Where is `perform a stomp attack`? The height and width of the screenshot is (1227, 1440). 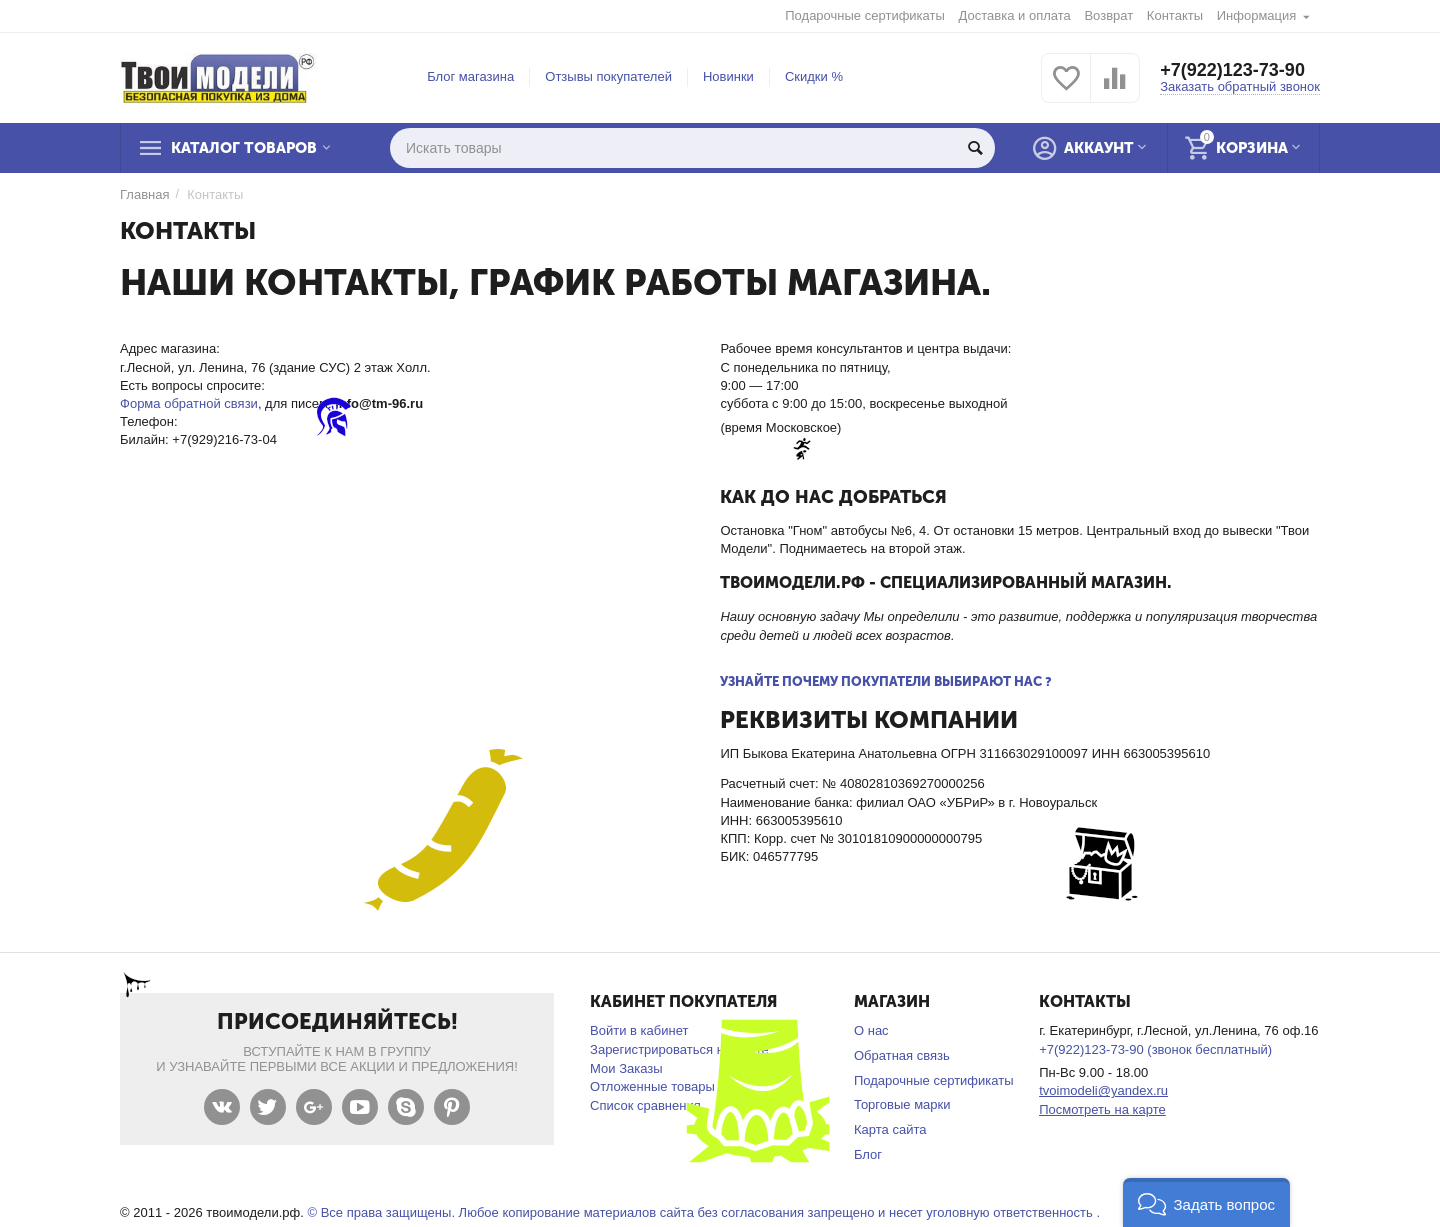
perform a stomp attack is located at coordinates (758, 1091).